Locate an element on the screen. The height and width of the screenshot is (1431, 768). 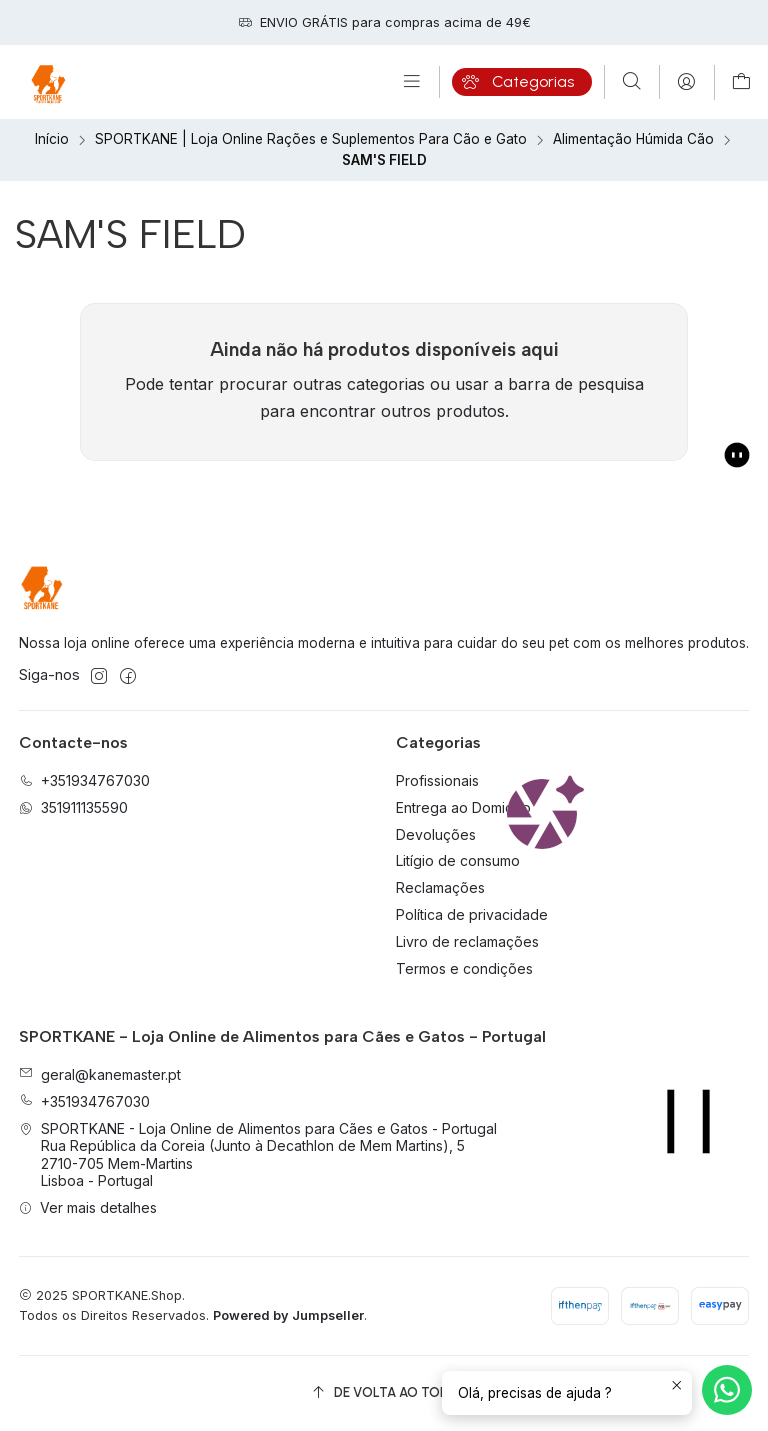
electrical outlet or power source indicator is located at coordinates (737, 455).